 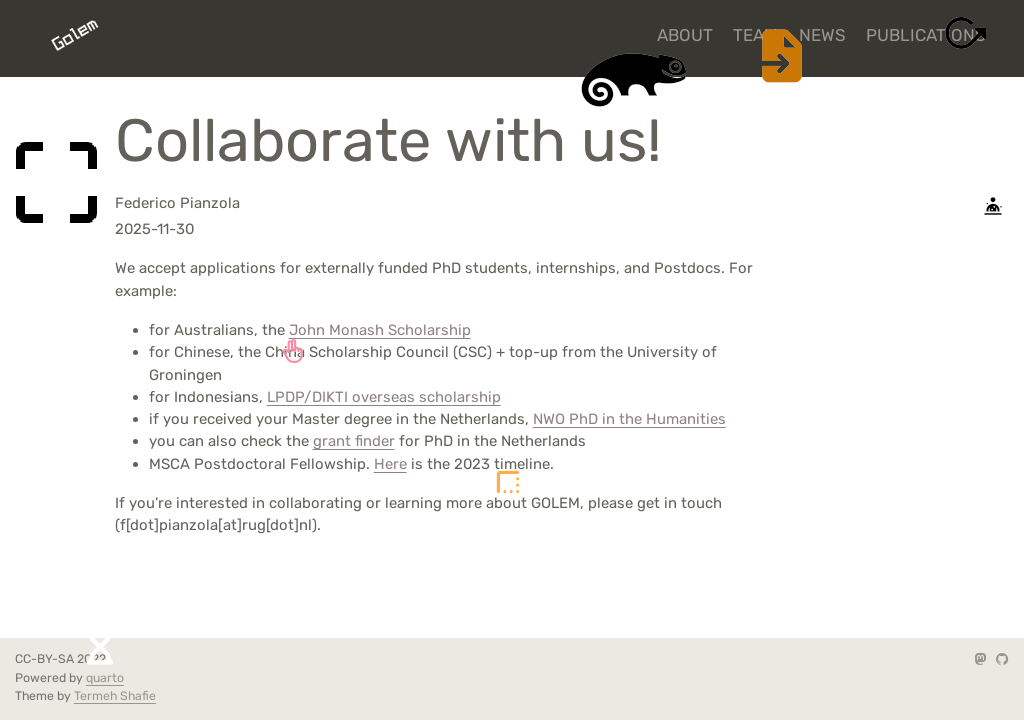 What do you see at coordinates (634, 80) in the screenshot?
I see `openSUSE Linux distribution logo` at bounding box center [634, 80].